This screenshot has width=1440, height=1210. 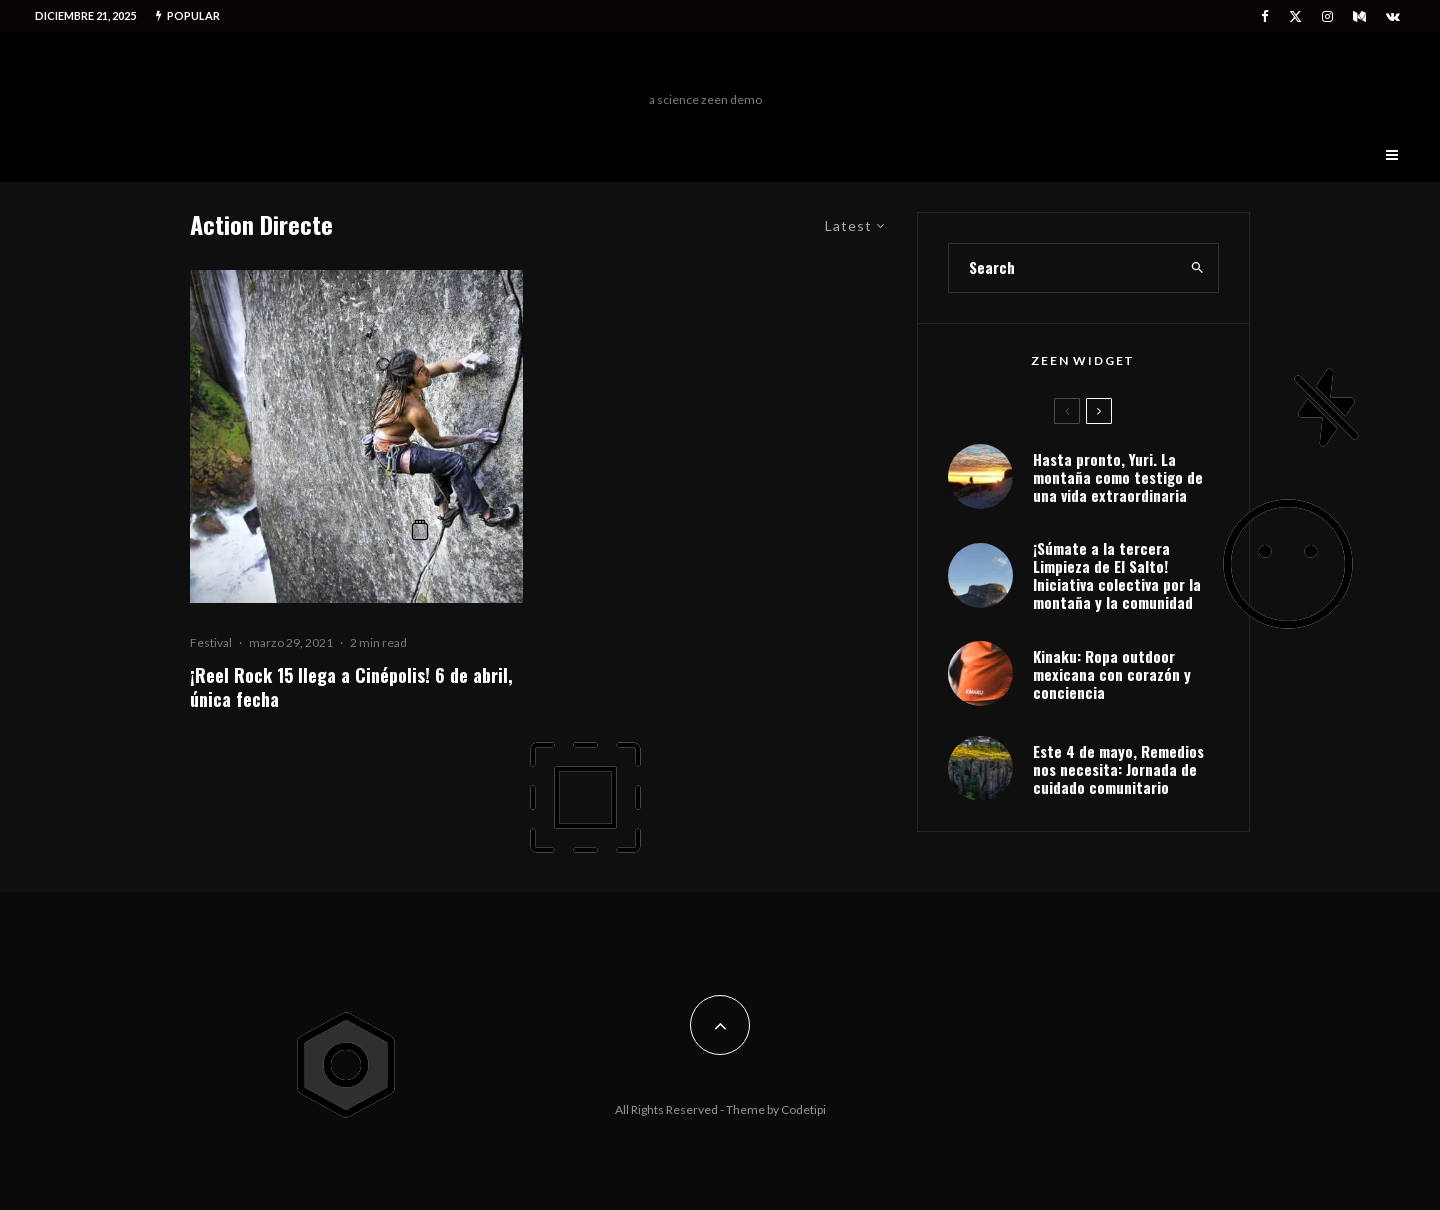 What do you see at coordinates (1326, 407) in the screenshot?
I see `disable camera flash` at bounding box center [1326, 407].